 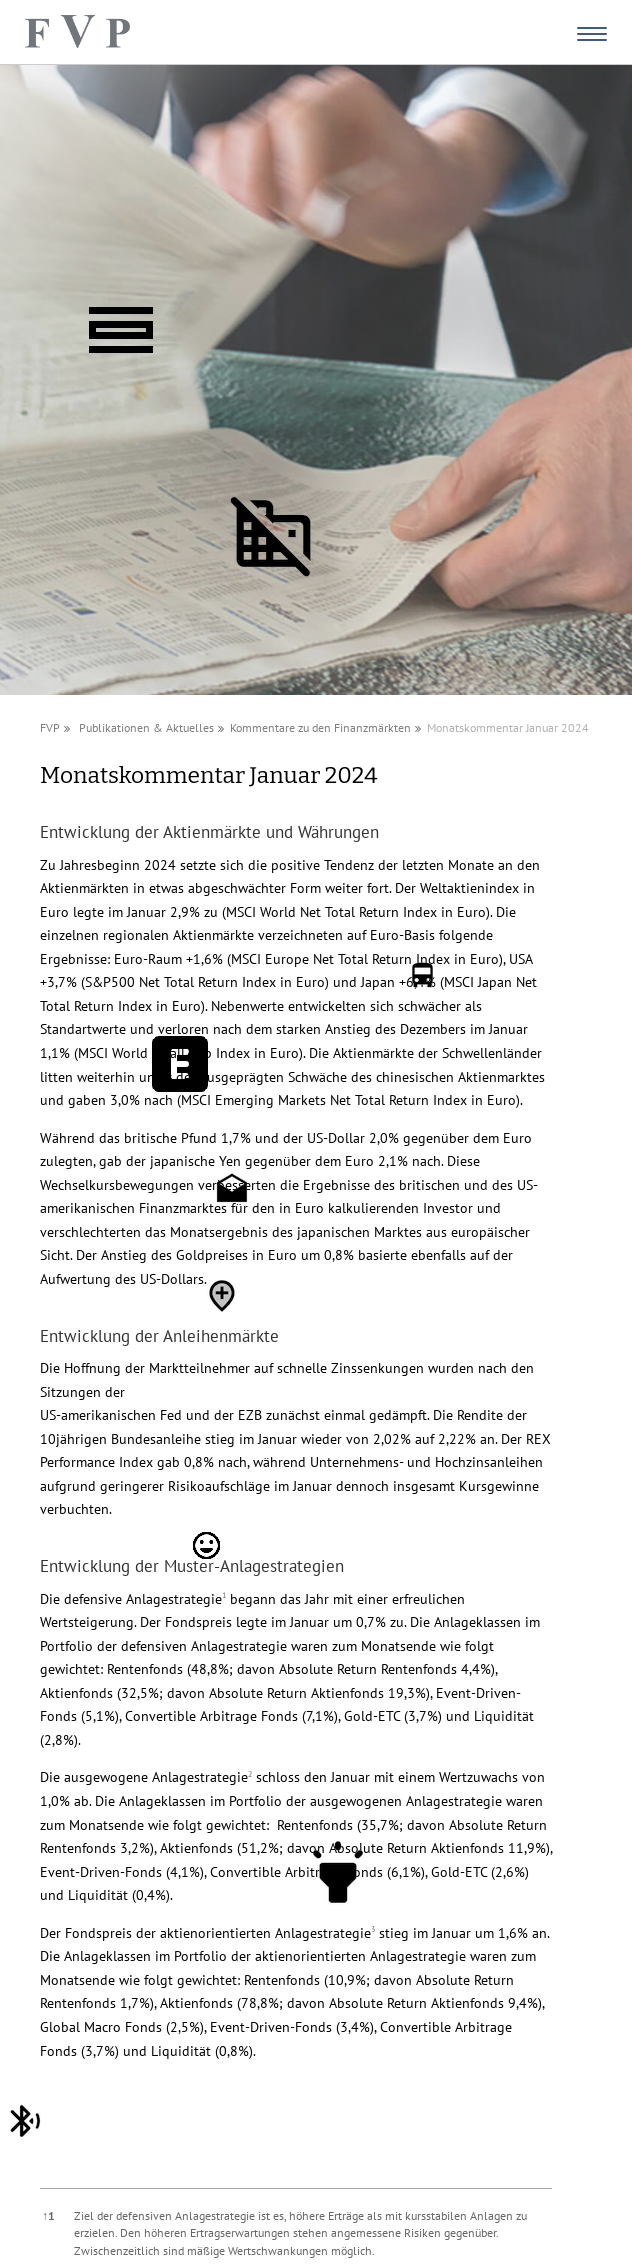 I want to click on view bus routes and schedules, so click(x=422, y=975).